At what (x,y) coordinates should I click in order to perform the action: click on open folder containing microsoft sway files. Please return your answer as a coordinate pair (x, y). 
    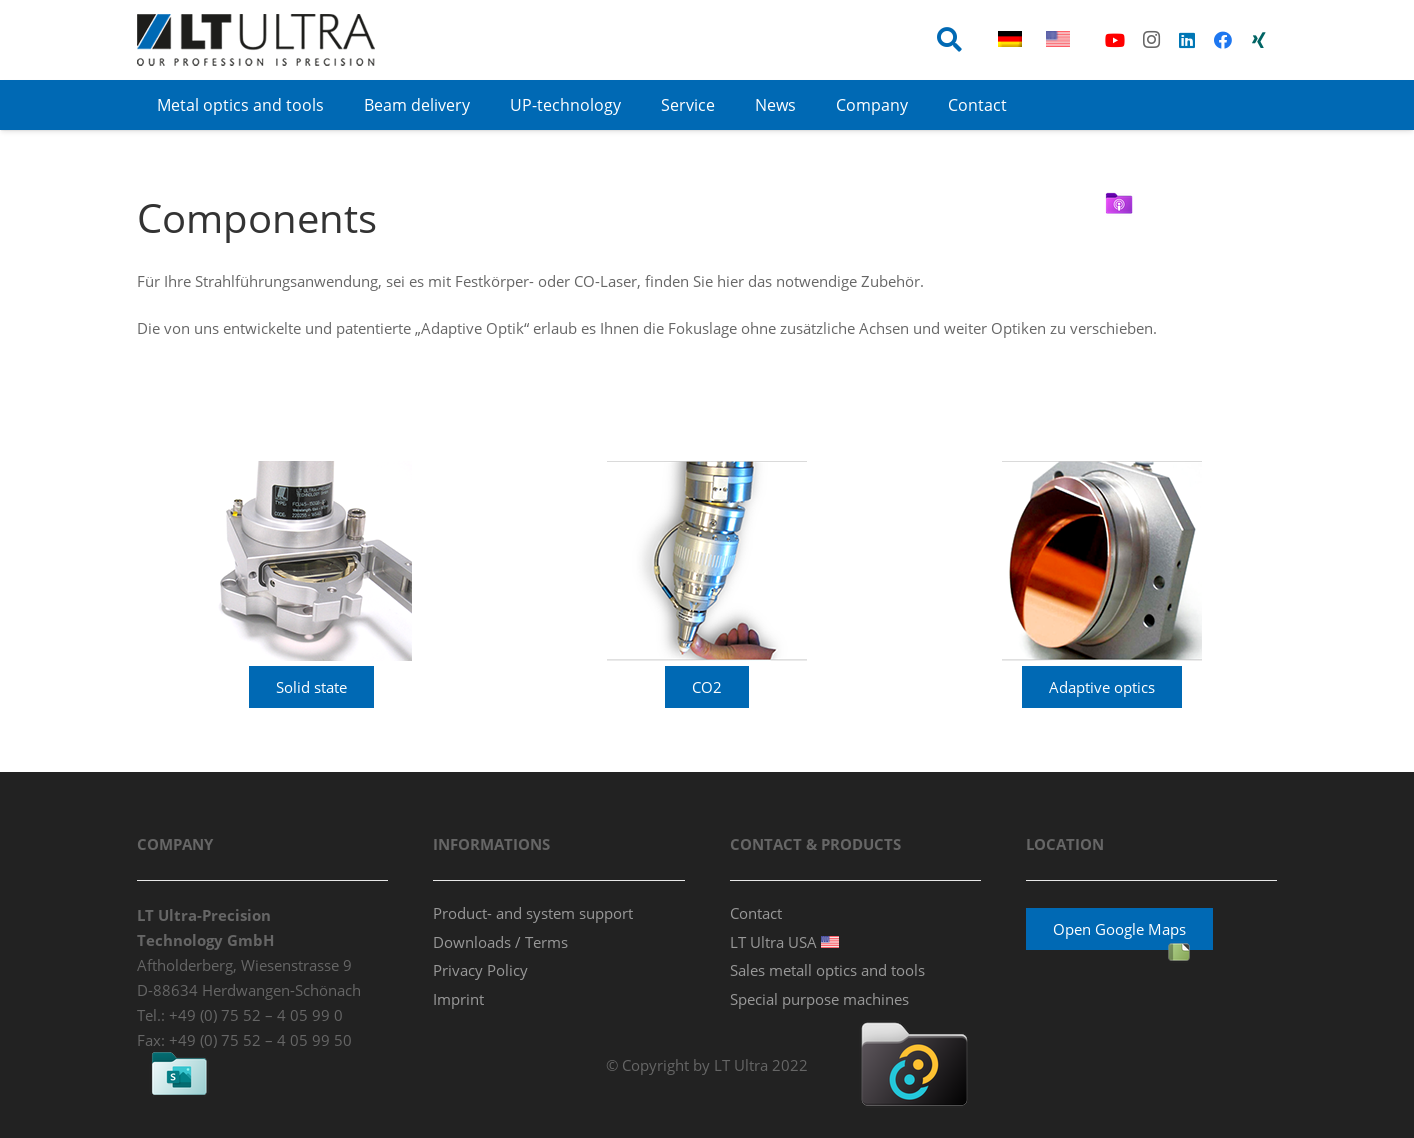
    Looking at the image, I should click on (179, 1075).